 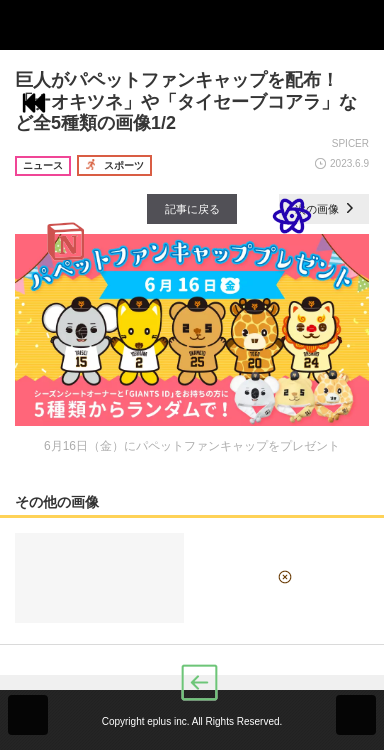 What do you see at coordinates (285, 577) in the screenshot?
I see `close or dismiss a dialog` at bounding box center [285, 577].